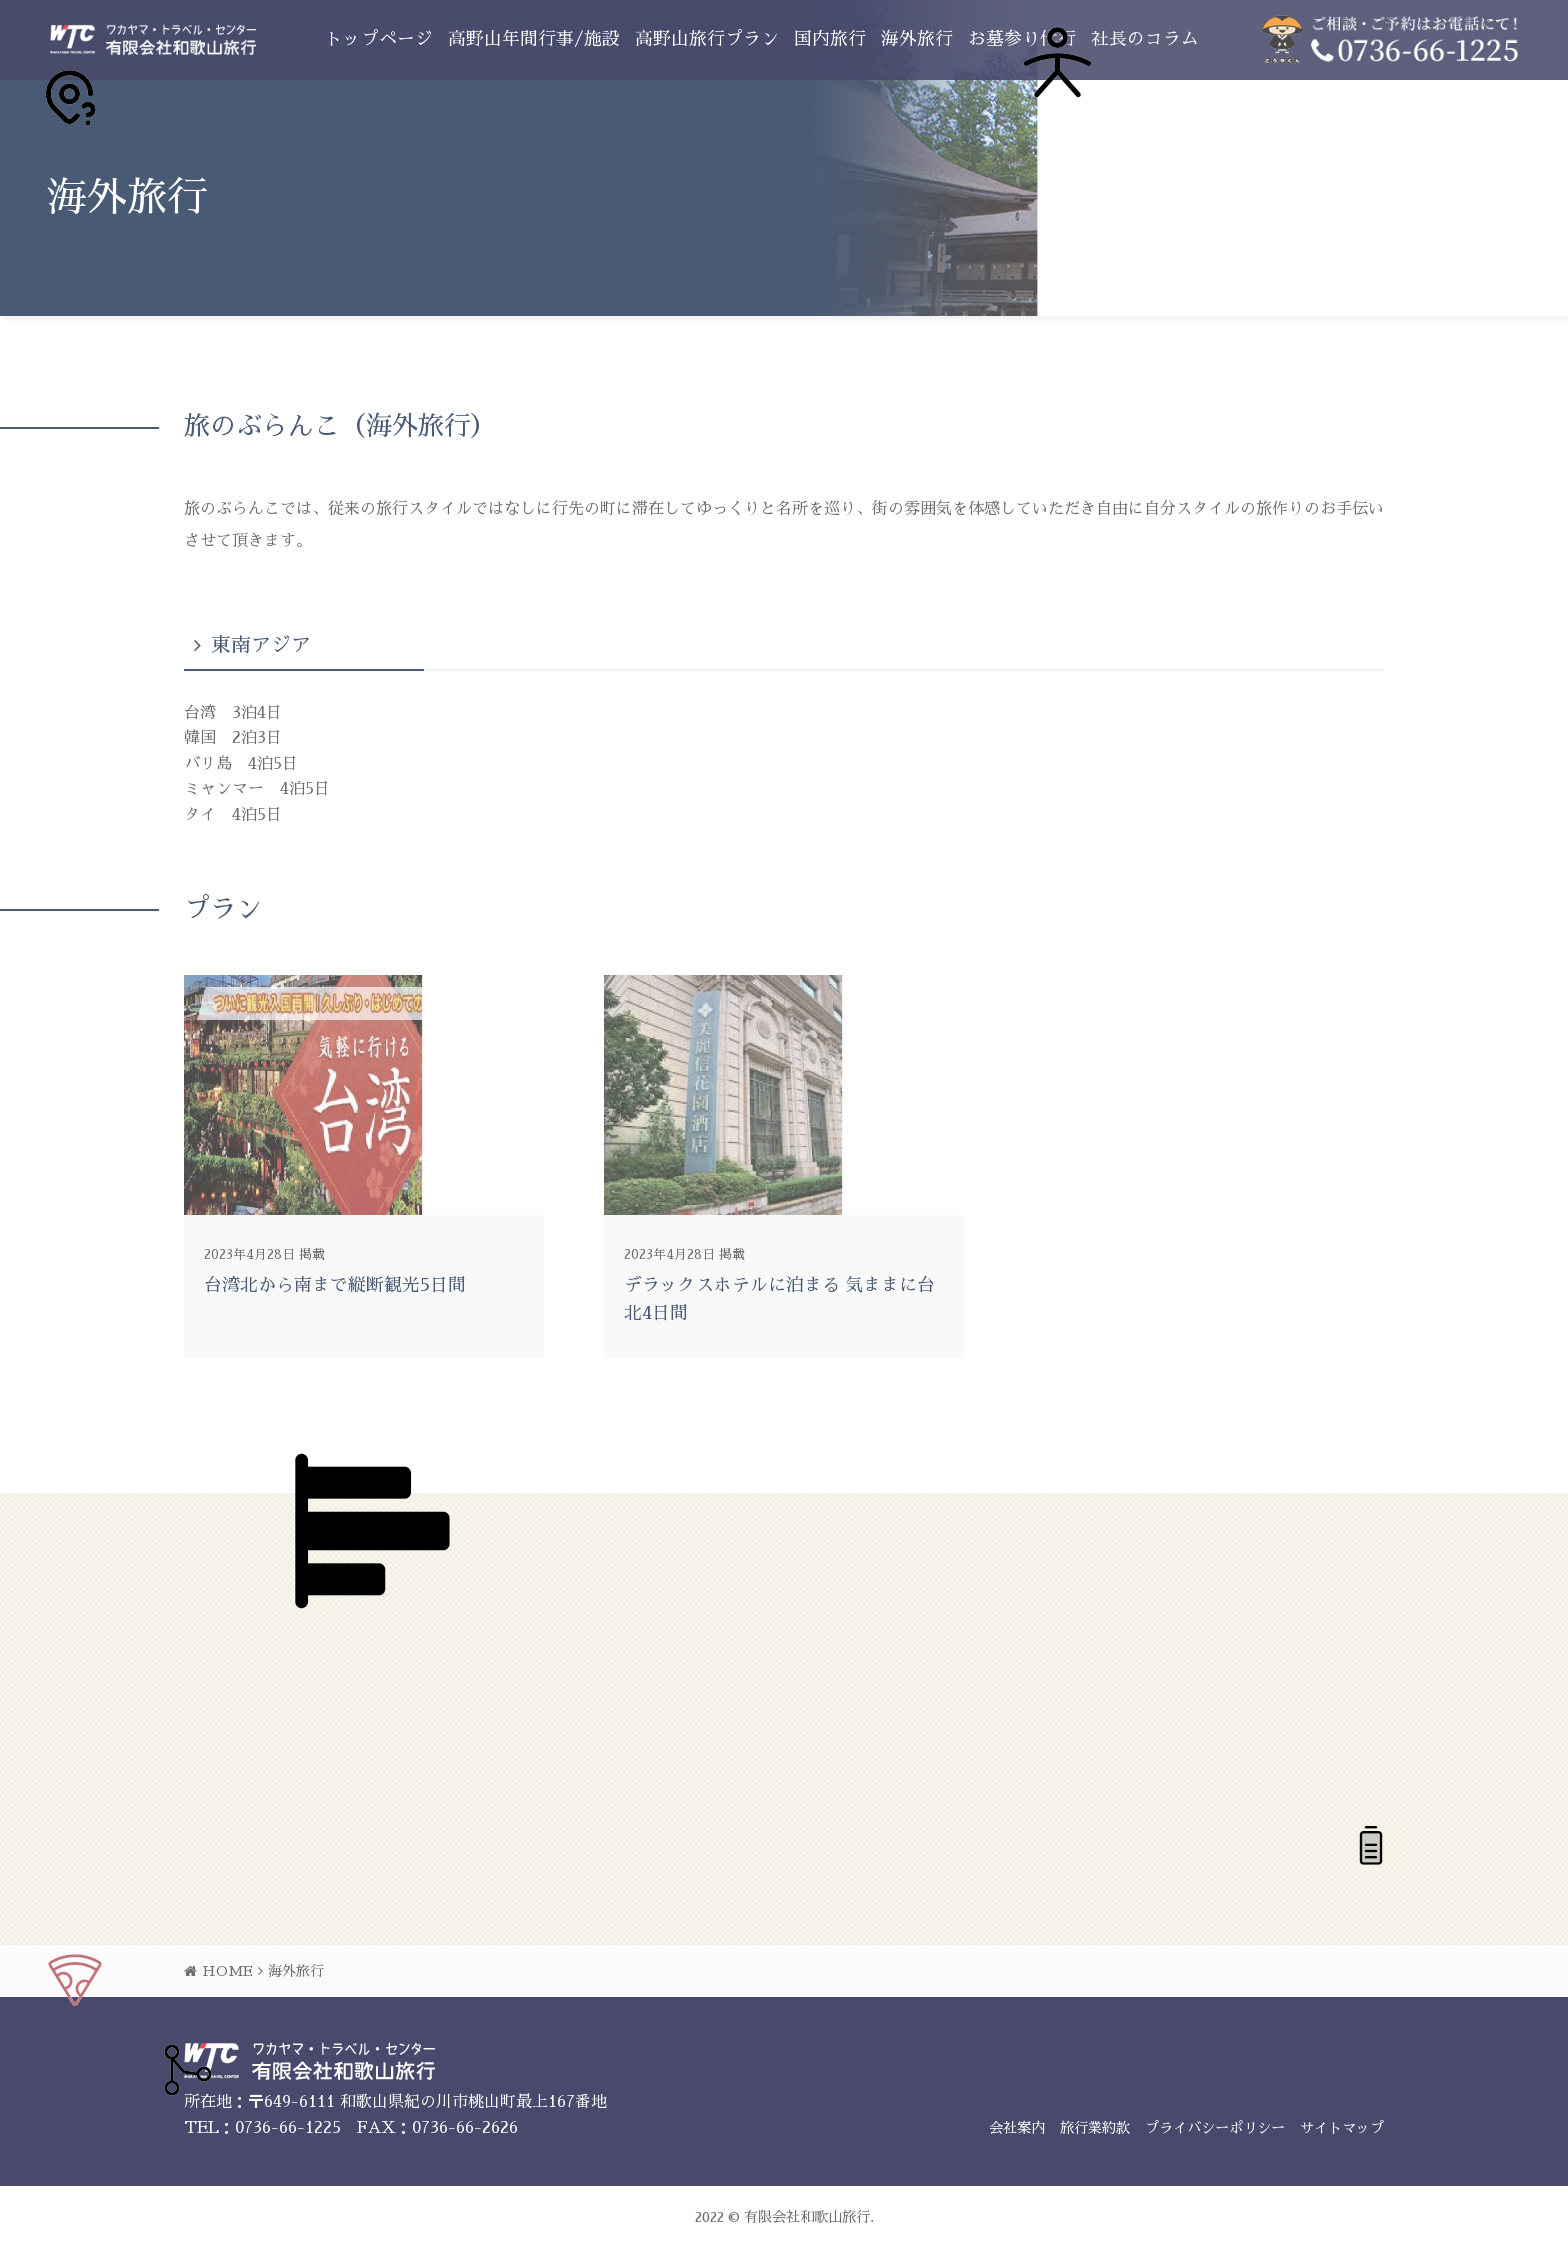 The width and height of the screenshot is (1568, 2249). Describe the element at coordinates (1371, 1846) in the screenshot. I see `indicates high battery level` at that location.